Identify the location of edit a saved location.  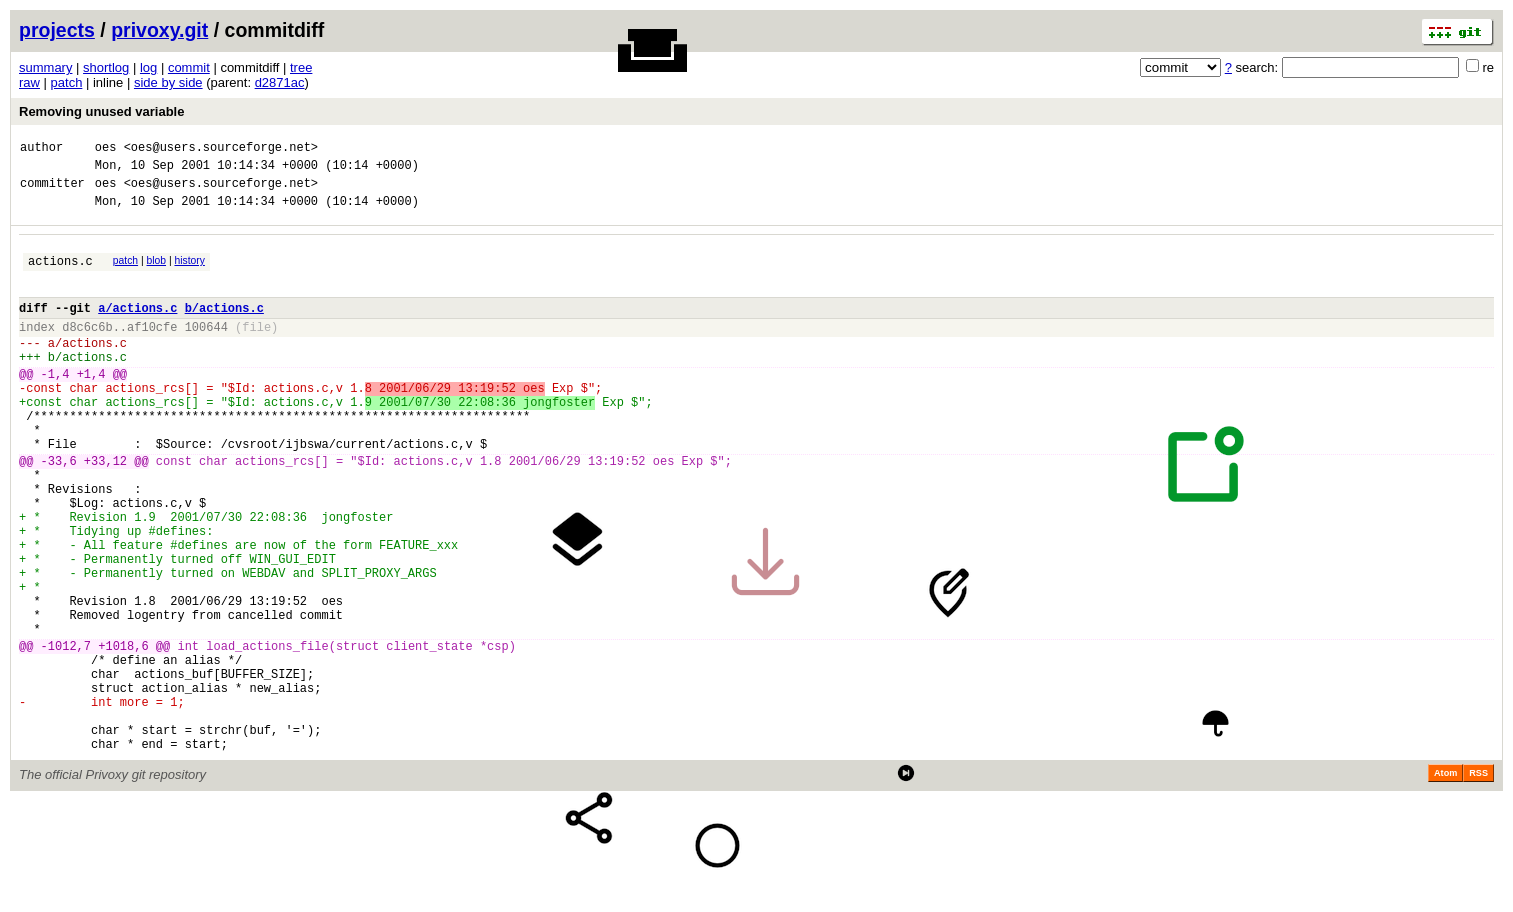
(948, 594).